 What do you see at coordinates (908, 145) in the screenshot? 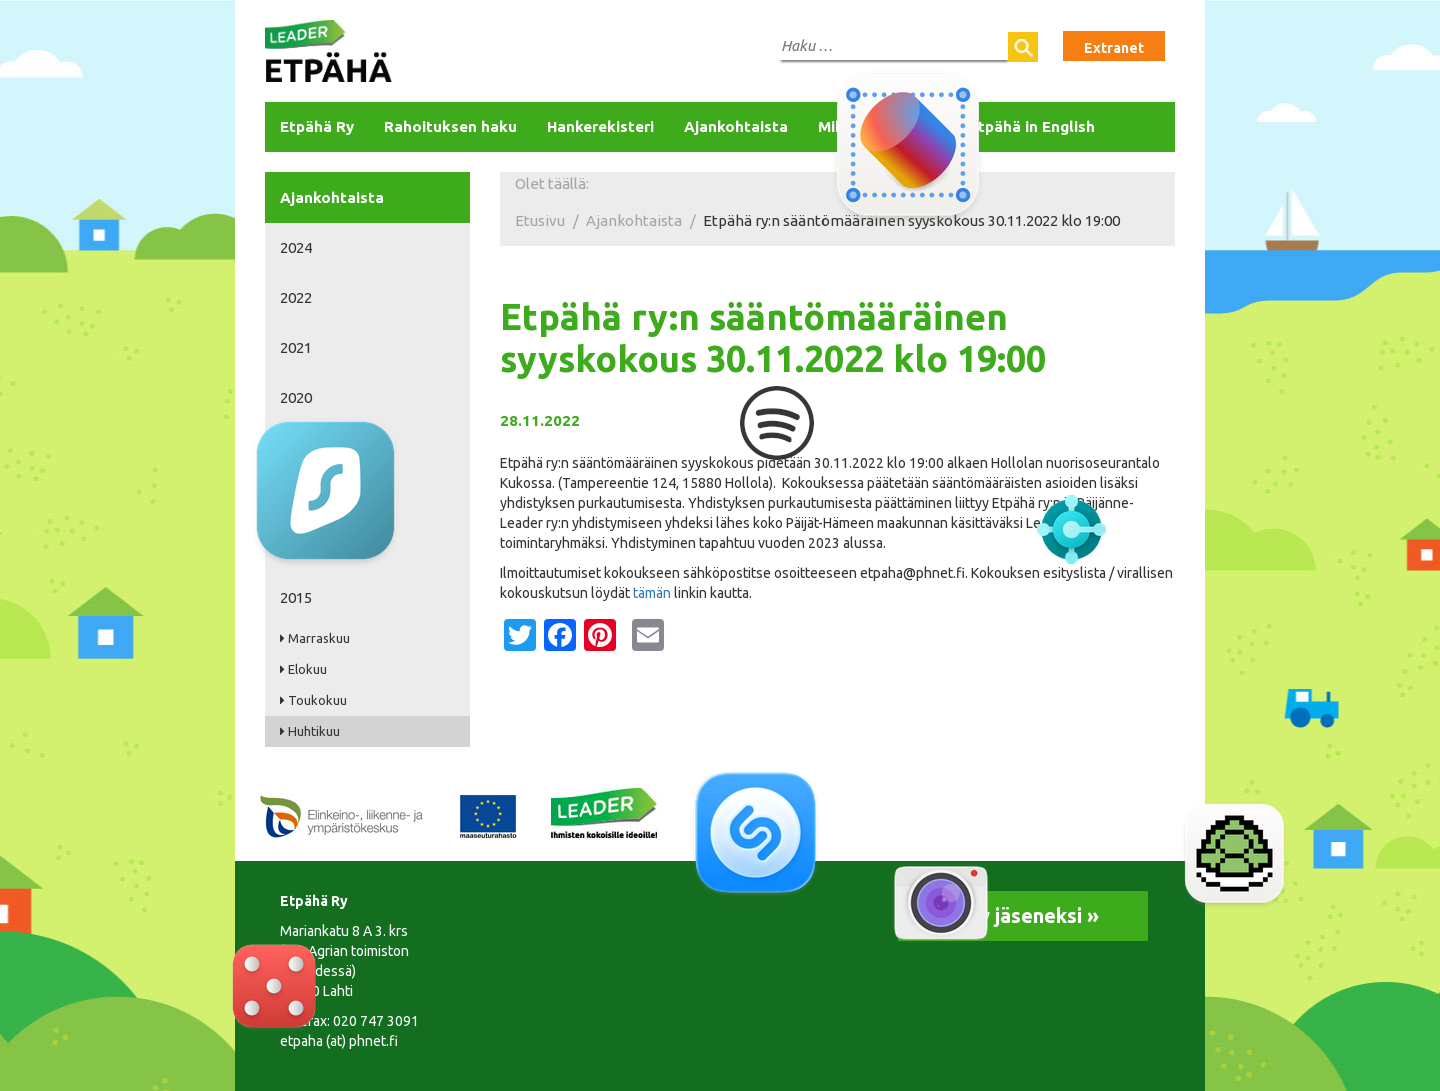
I see `open exhibit app for 3d model viewing` at bounding box center [908, 145].